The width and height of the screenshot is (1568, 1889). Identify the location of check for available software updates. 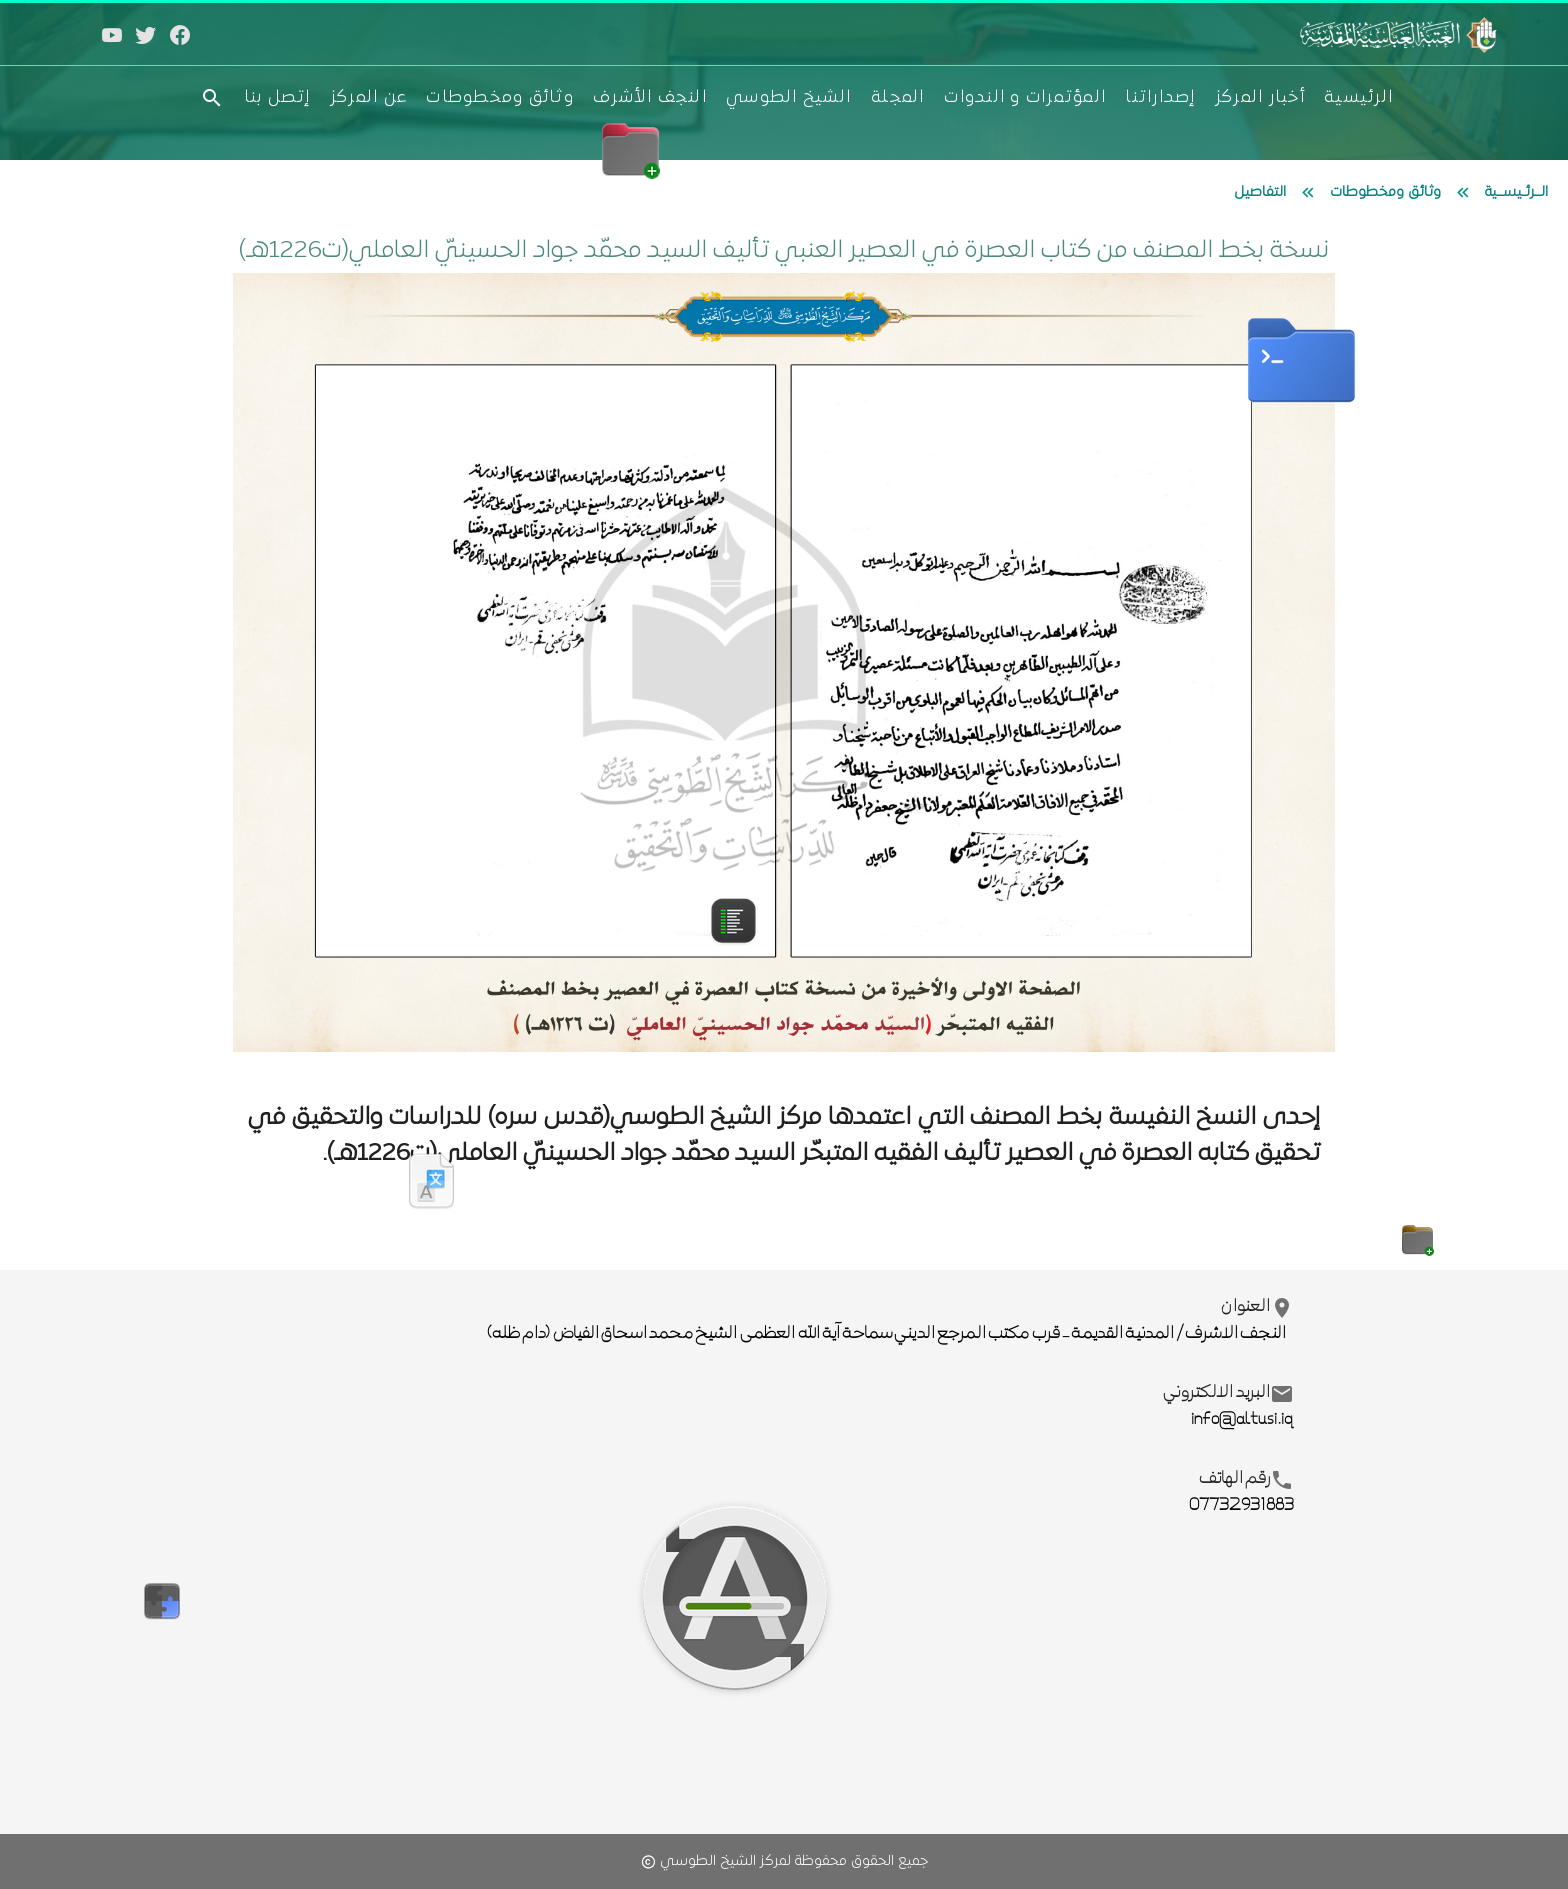
(735, 1598).